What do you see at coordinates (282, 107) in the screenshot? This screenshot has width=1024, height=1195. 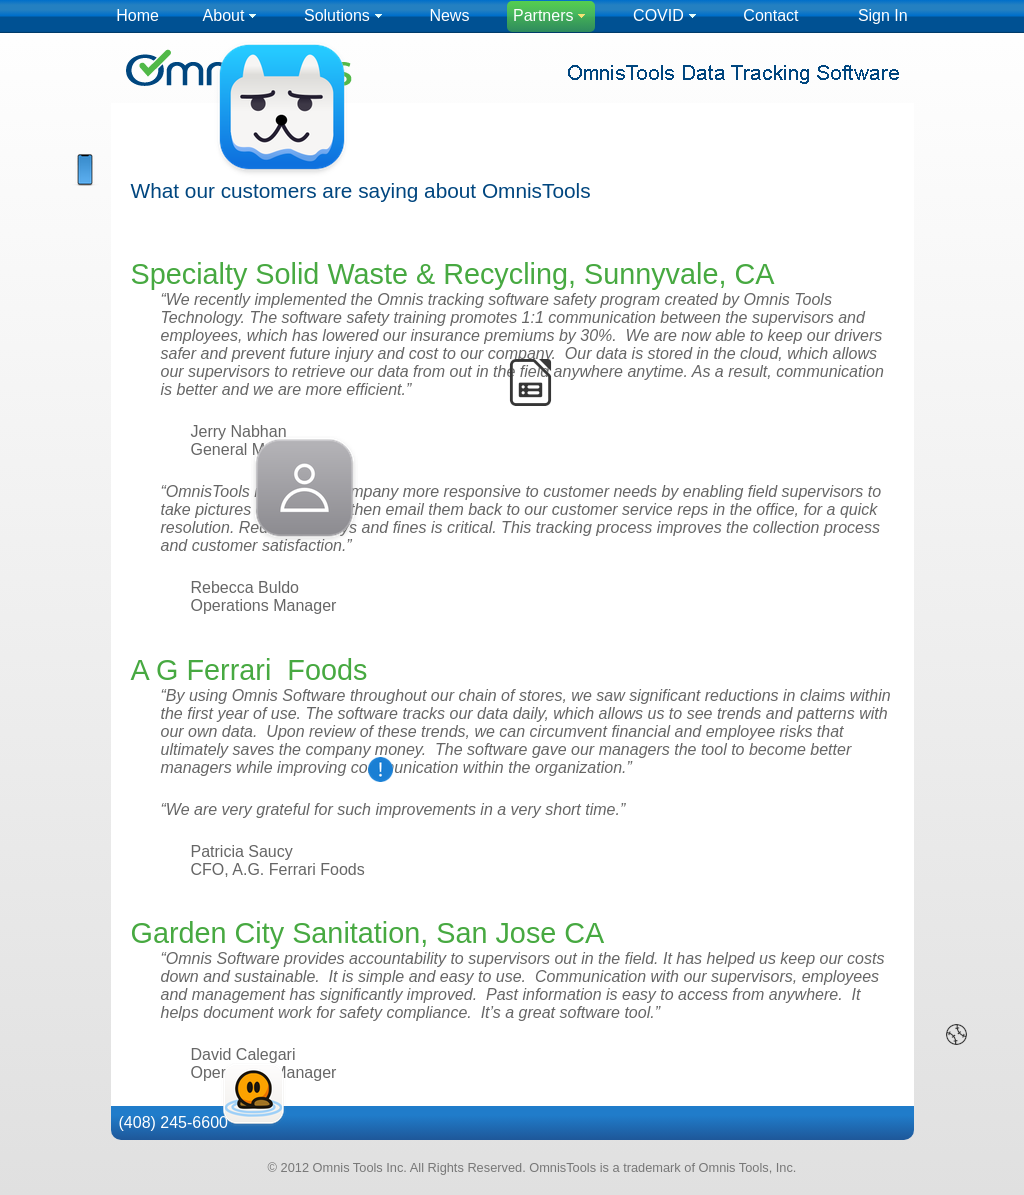 I see `open Alpaca AI chat application` at bounding box center [282, 107].